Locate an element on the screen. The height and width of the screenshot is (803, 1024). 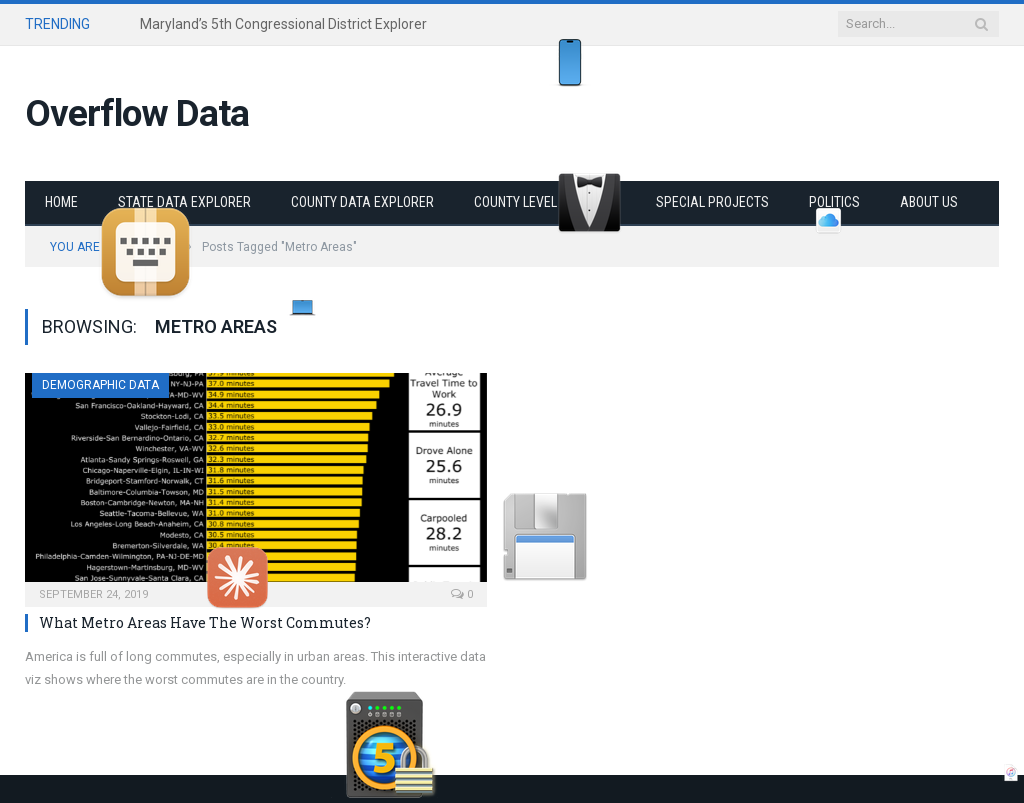
access iCloud storage and sync settings is located at coordinates (828, 220).